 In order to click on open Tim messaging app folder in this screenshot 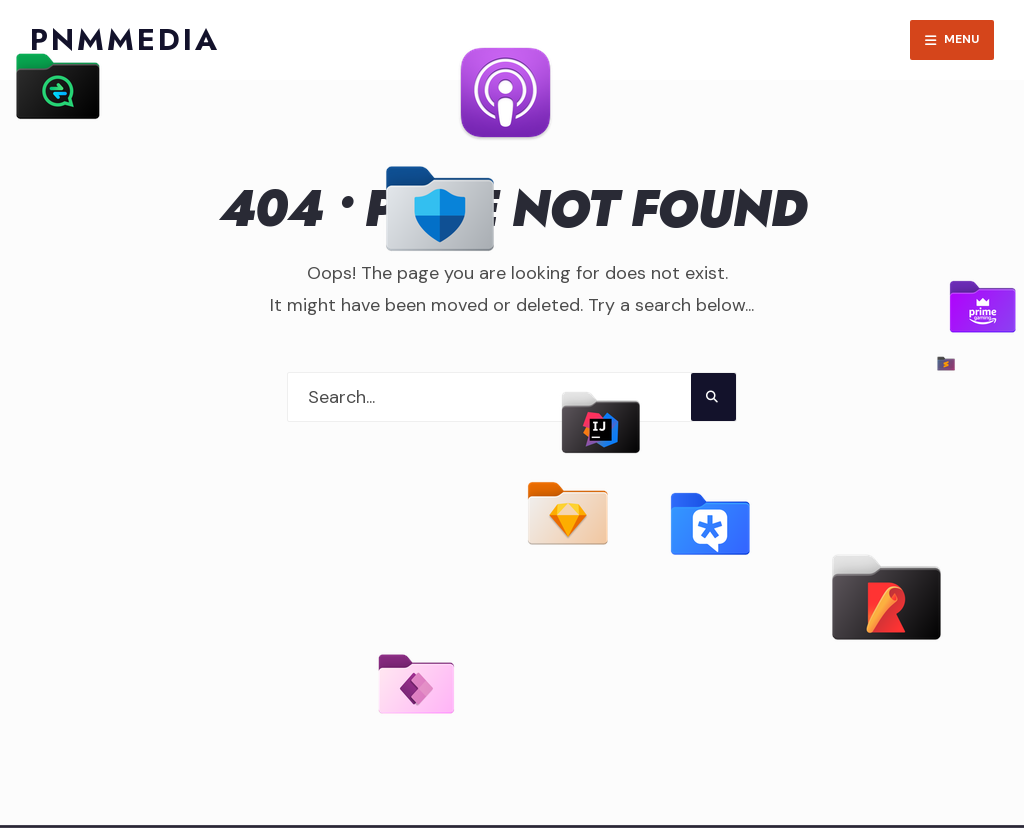, I will do `click(710, 526)`.